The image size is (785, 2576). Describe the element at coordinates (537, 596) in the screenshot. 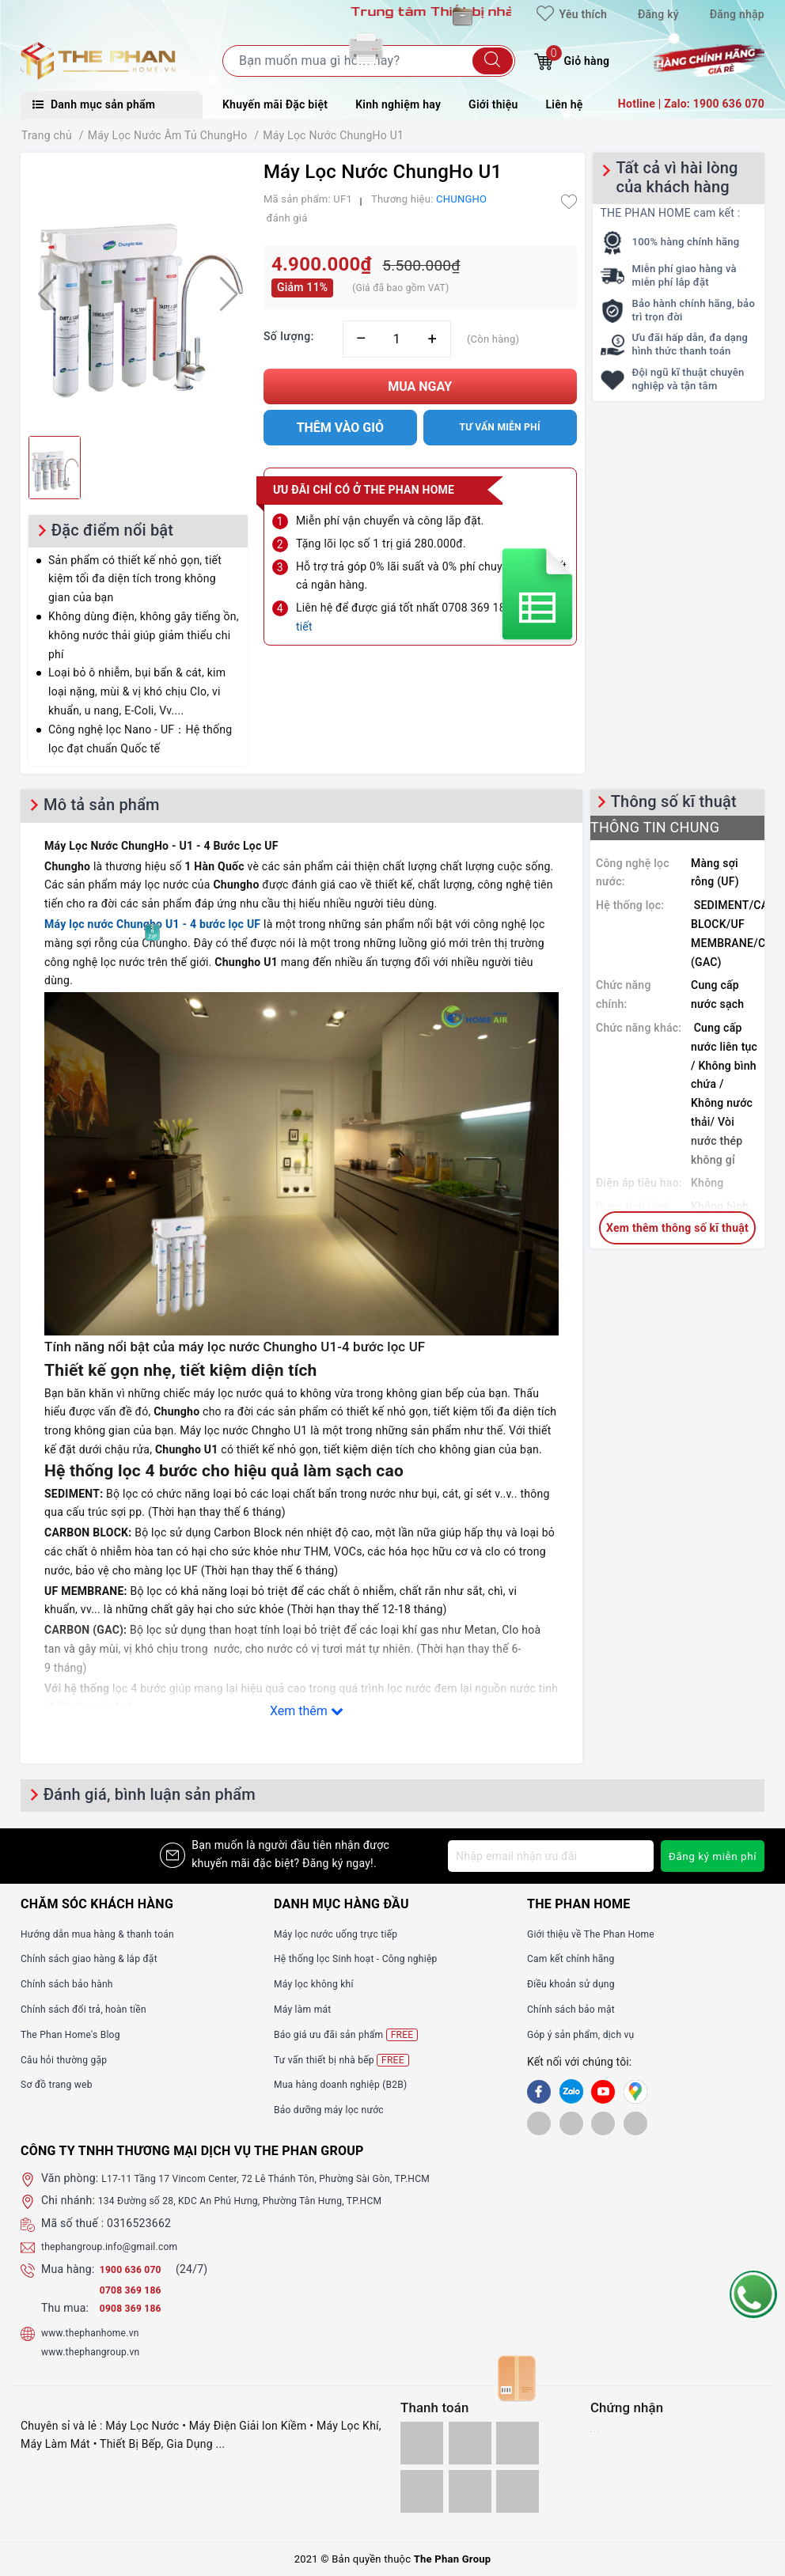

I see `open an opendocument spreadsheet template file` at that location.